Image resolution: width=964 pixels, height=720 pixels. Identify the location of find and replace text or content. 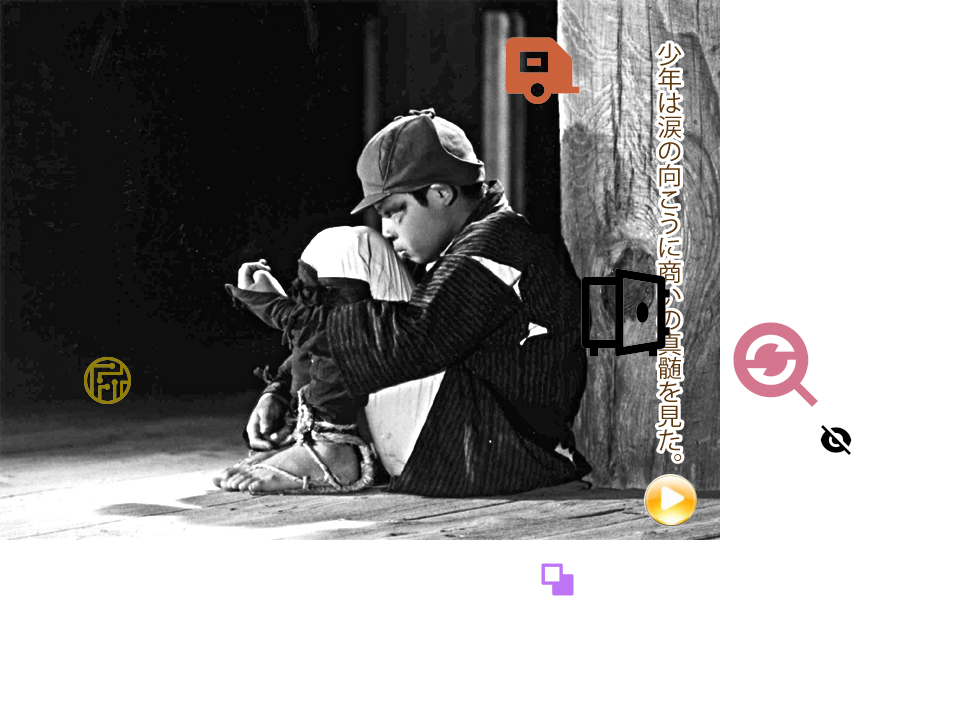
(775, 364).